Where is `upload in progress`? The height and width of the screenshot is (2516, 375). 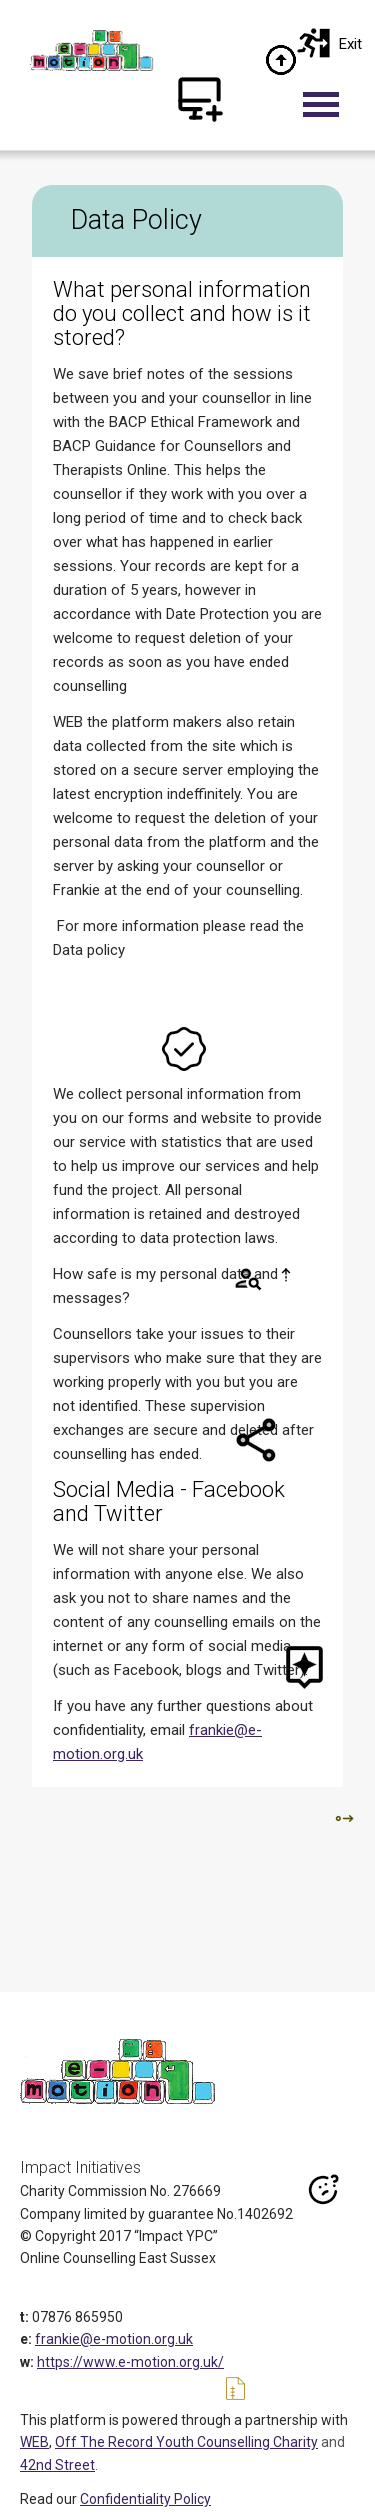
upload in progress is located at coordinates (286, 1275).